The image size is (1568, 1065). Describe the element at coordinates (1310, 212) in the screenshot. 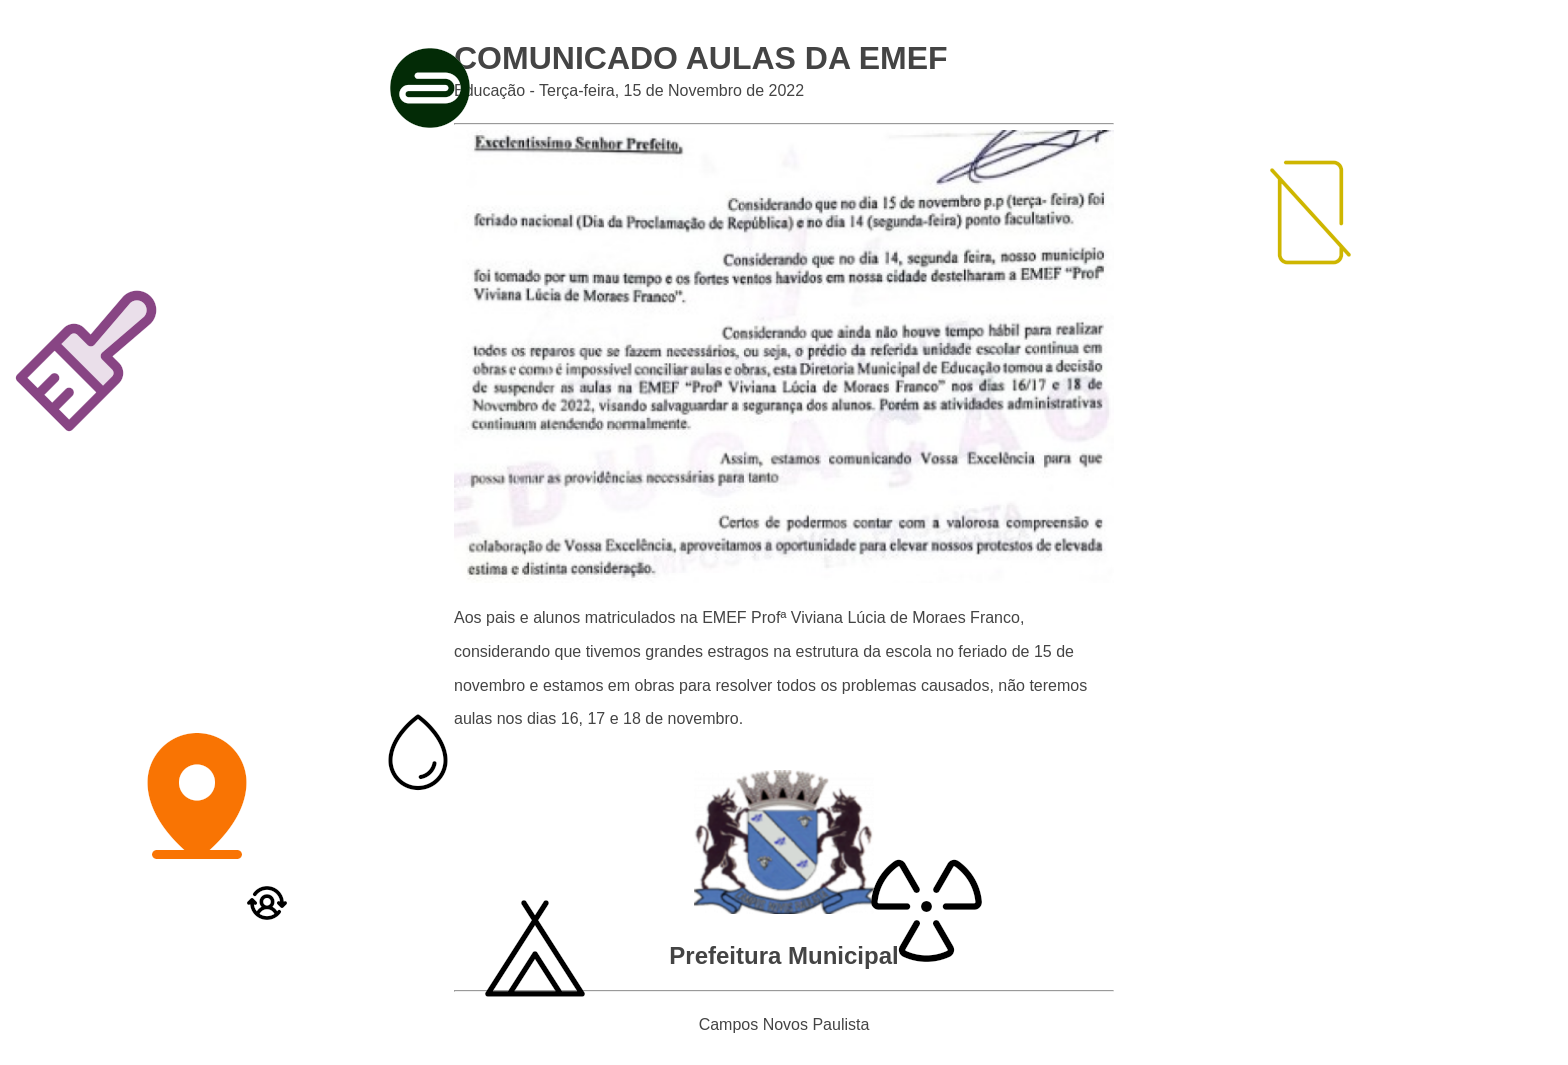

I see `mobile device unavailable or disabled` at that location.